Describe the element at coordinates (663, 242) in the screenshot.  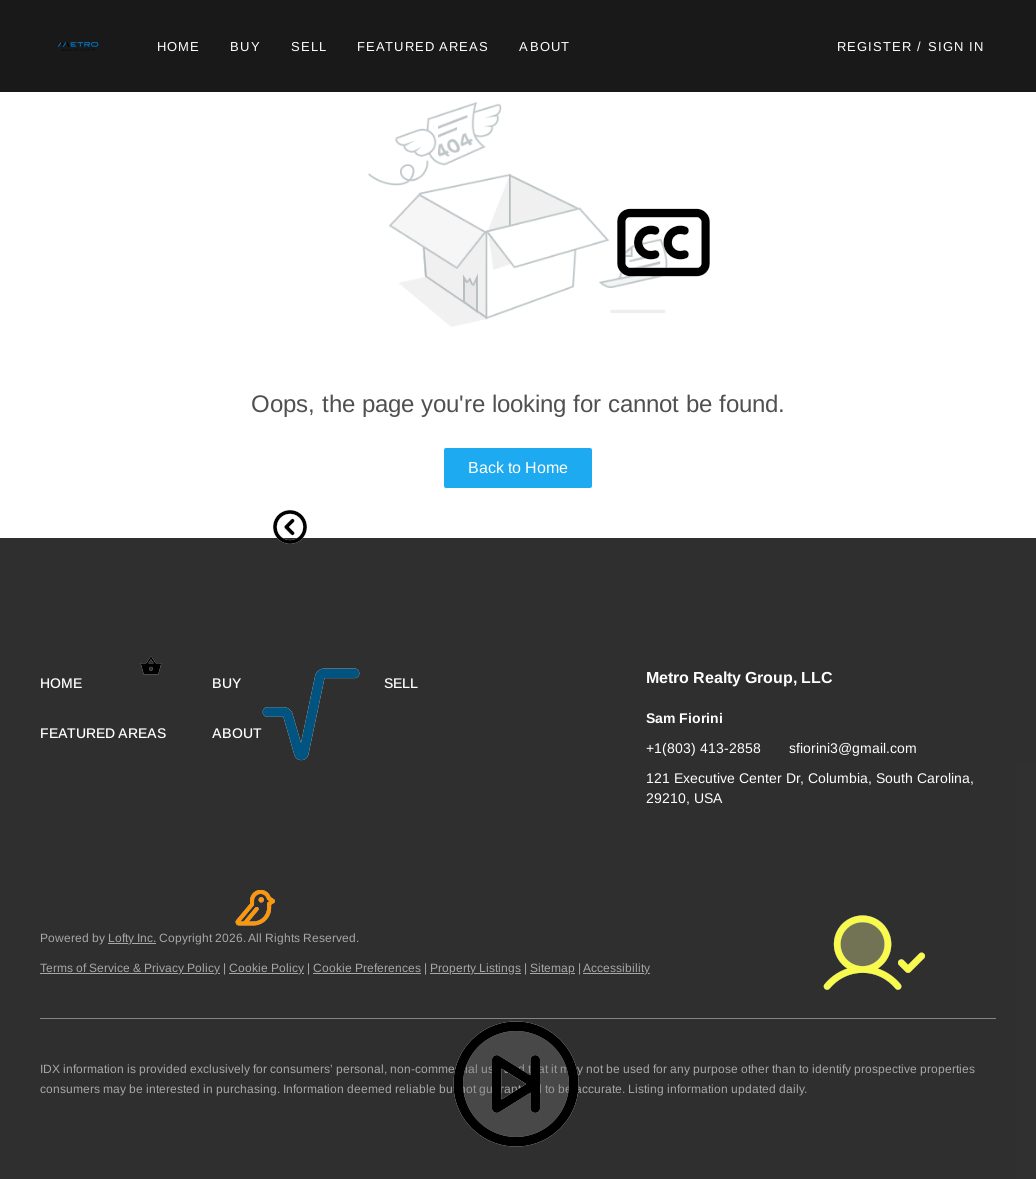
I see `enable closed captions for video content` at that location.